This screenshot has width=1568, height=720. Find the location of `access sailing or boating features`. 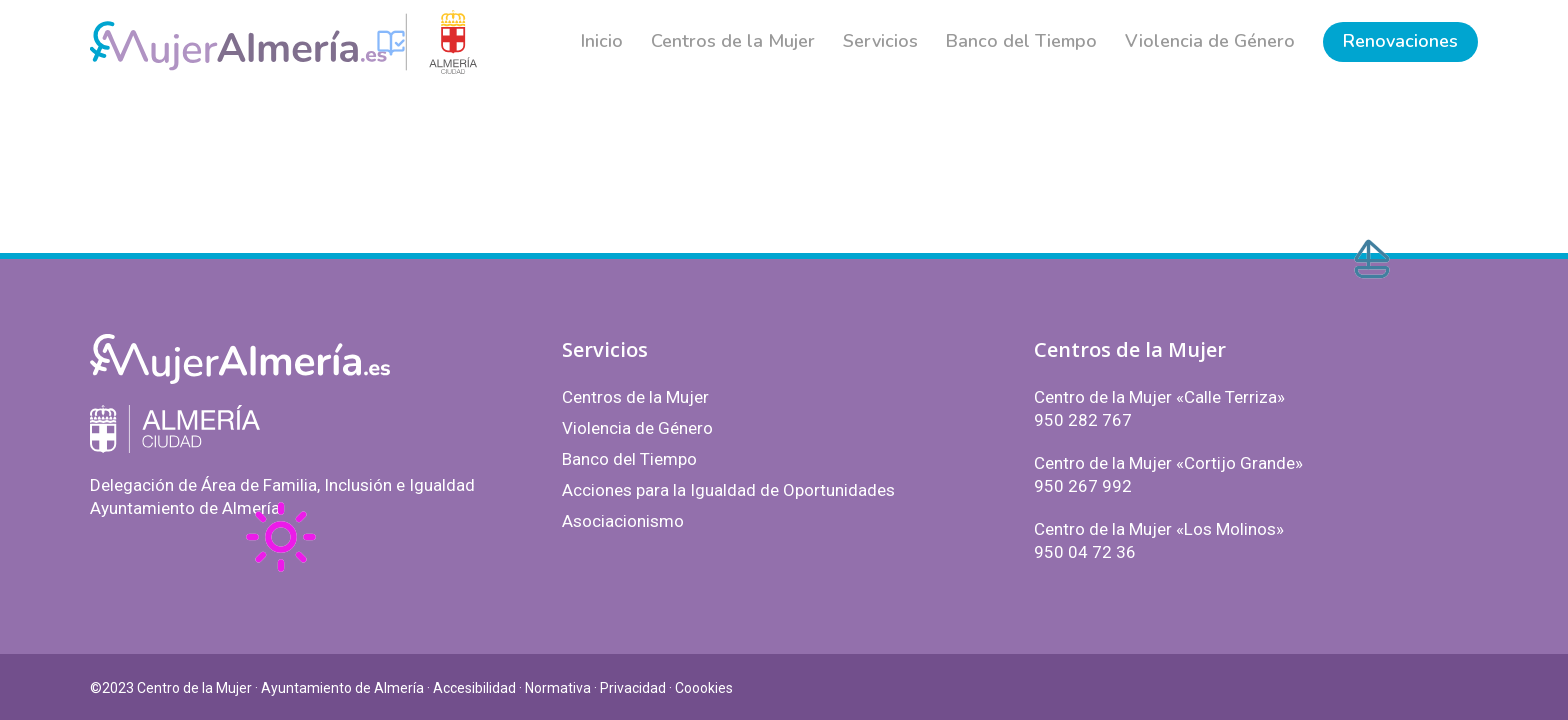

access sailing or boating features is located at coordinates (1372, 259).